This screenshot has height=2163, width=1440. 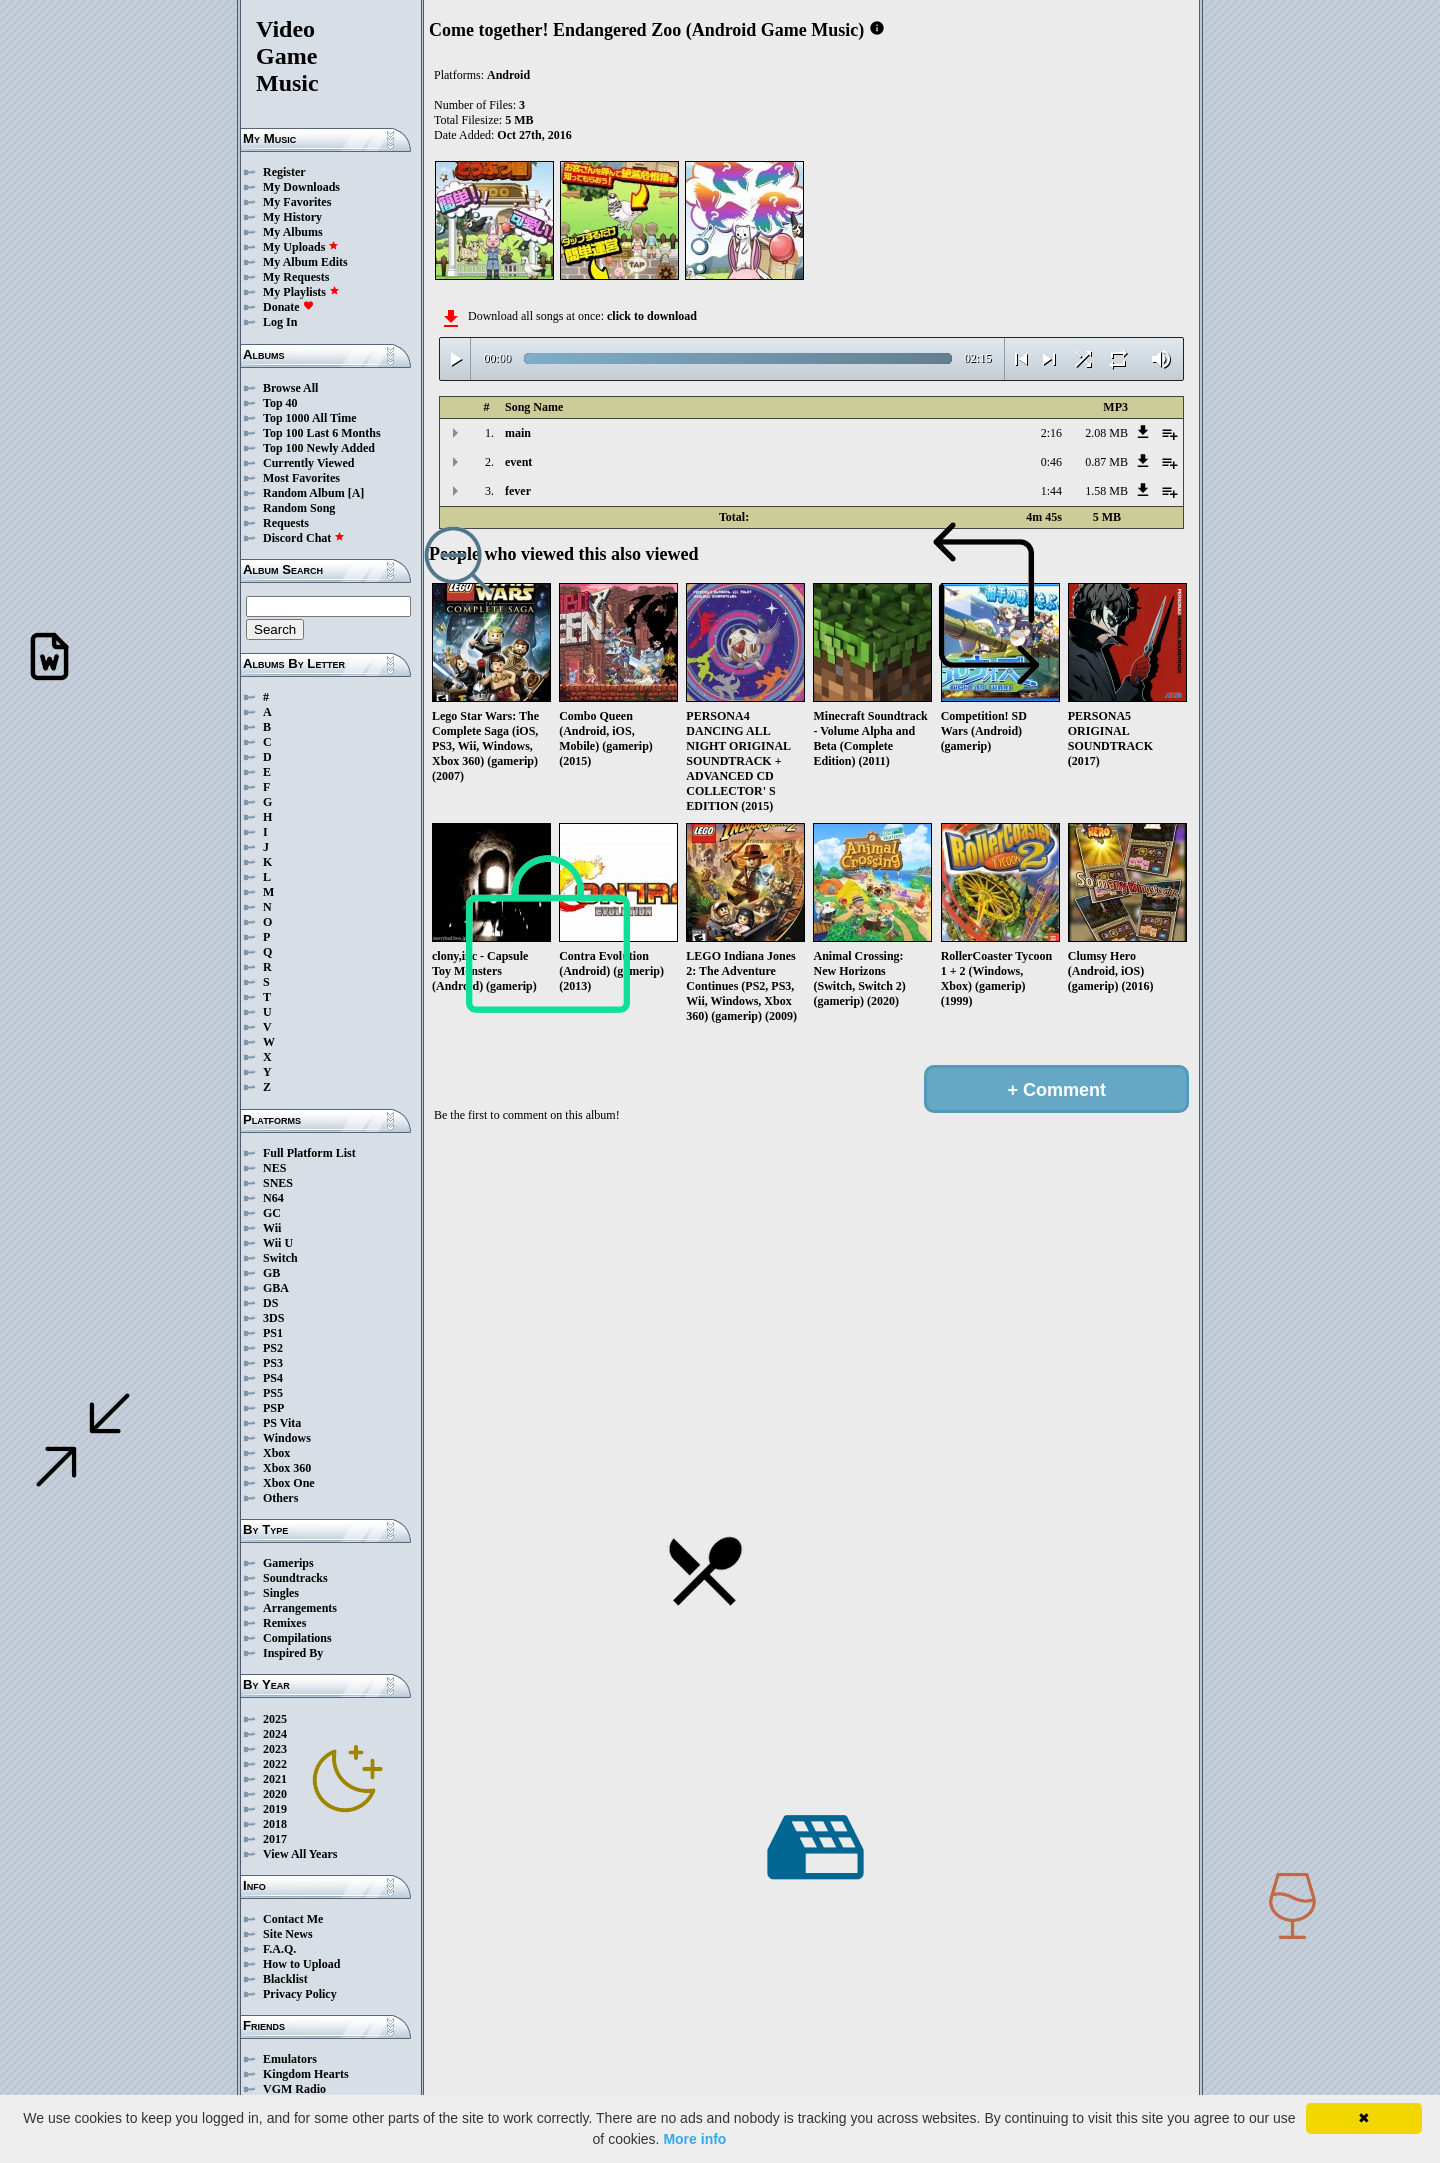 What do you see at coordinates (49, 656) in the screenshot?
I see `open a Microsoft Word document` at bounding box center [49, 656].